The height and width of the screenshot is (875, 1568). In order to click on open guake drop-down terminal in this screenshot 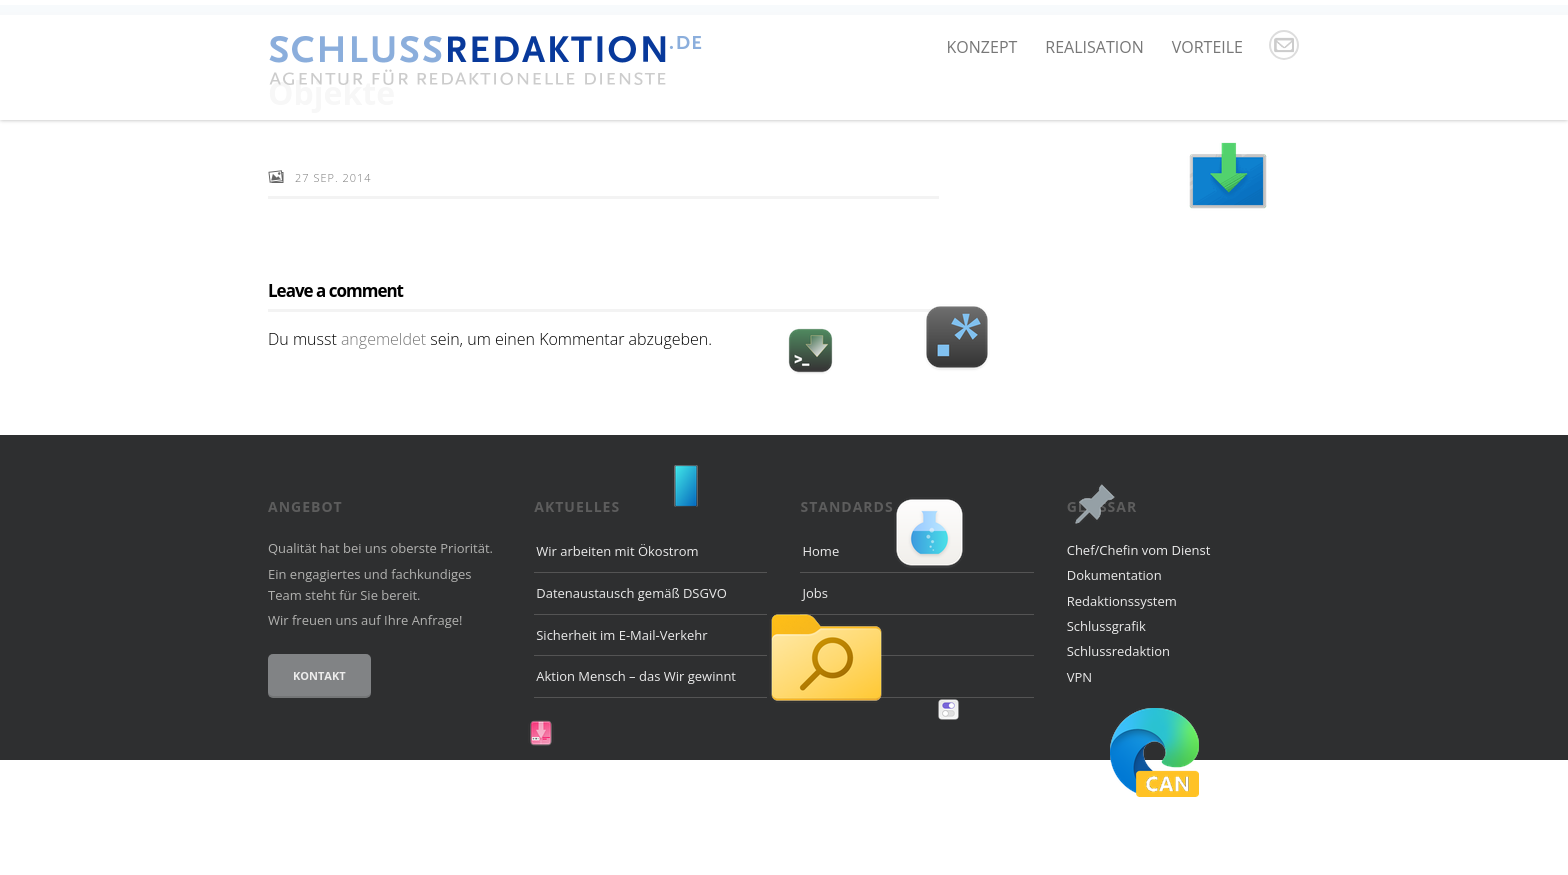, I will do `click(810, 350)`.